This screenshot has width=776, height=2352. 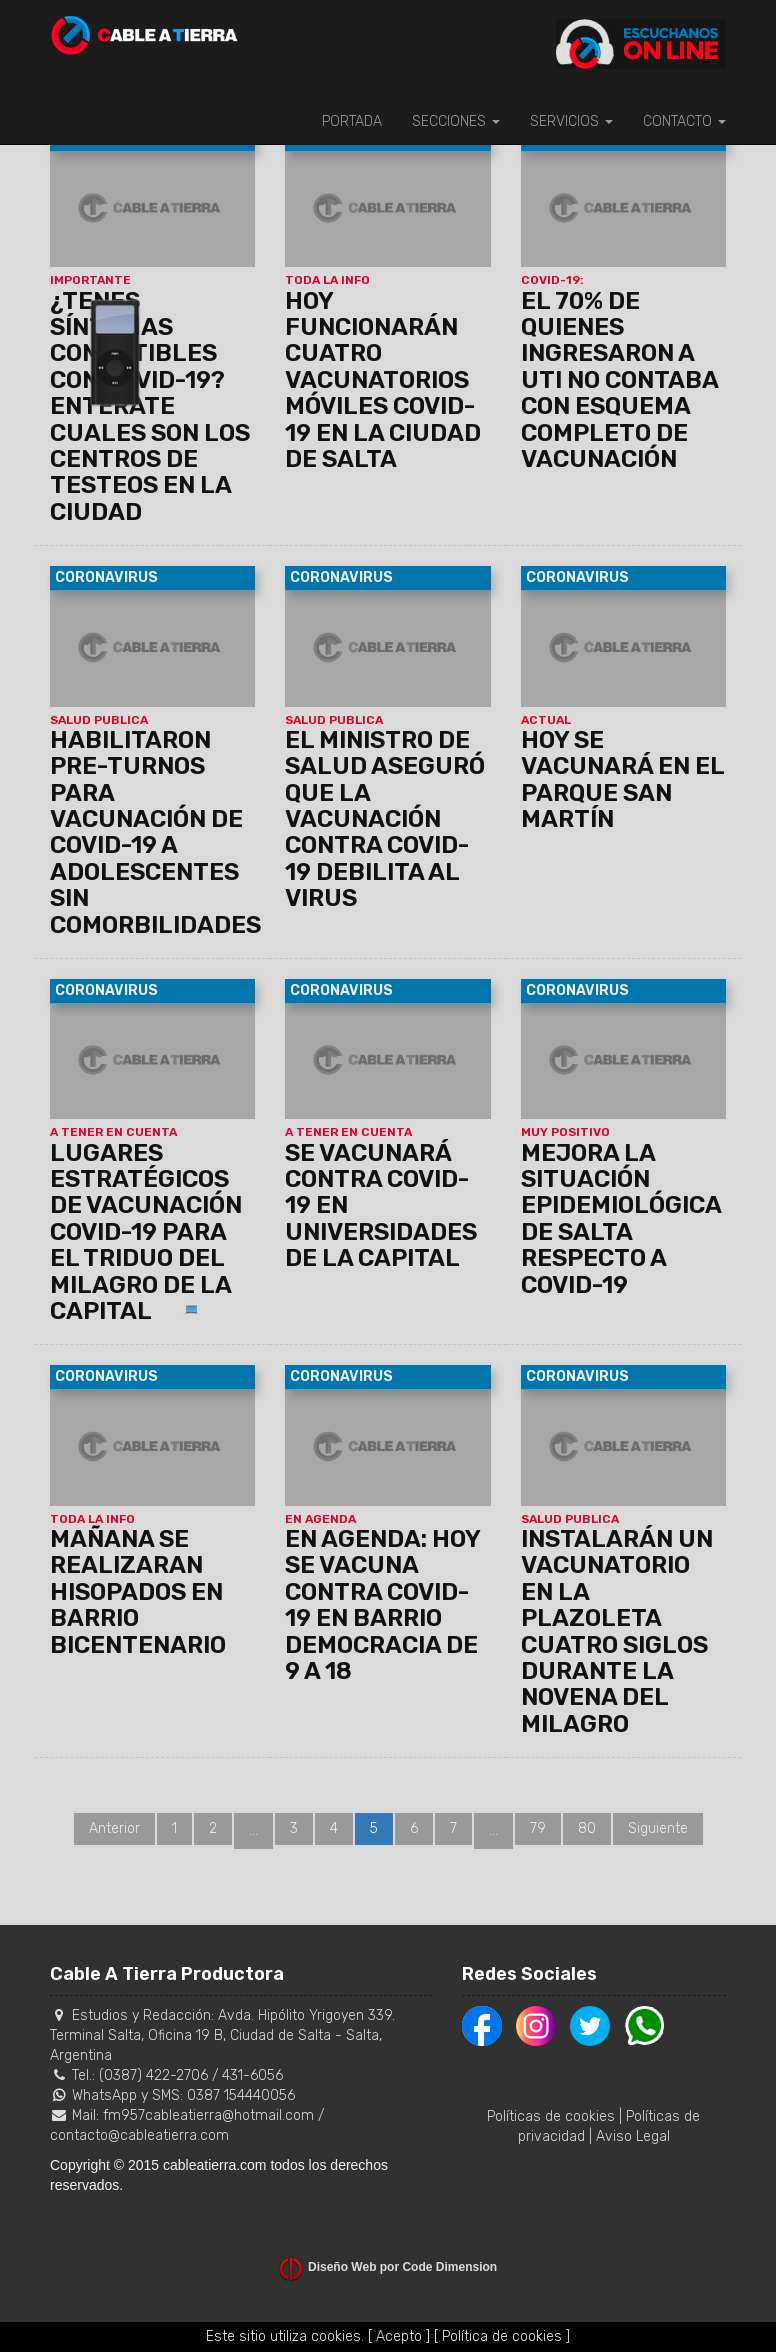 I want to click on iPod nano device connected, so click(x=115, y=353).